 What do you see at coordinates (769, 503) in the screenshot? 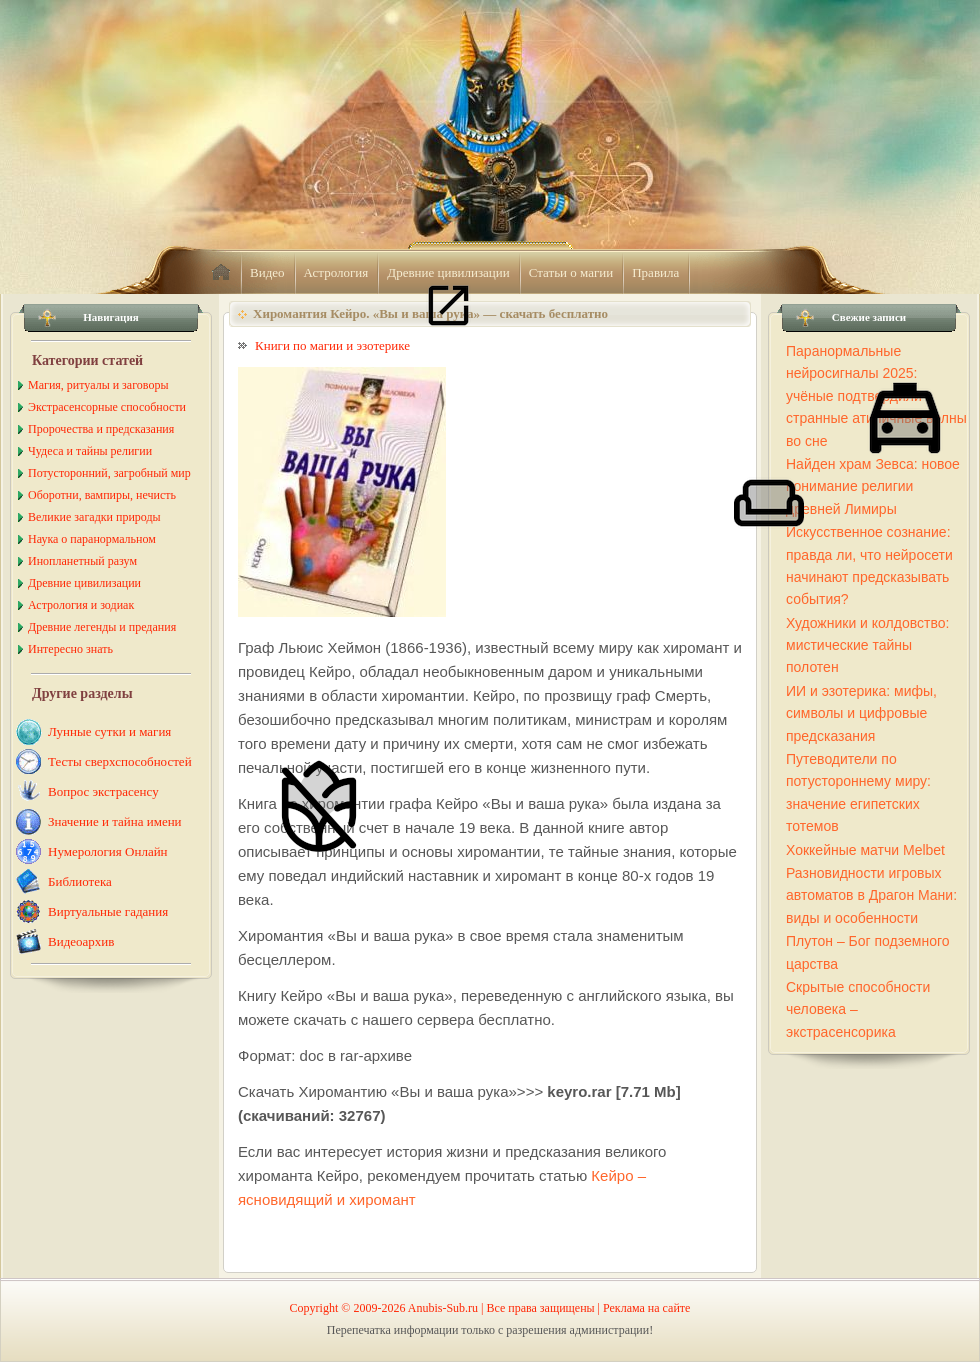
I see `view weekend or leisure activities` at bounding box center [769, 503].